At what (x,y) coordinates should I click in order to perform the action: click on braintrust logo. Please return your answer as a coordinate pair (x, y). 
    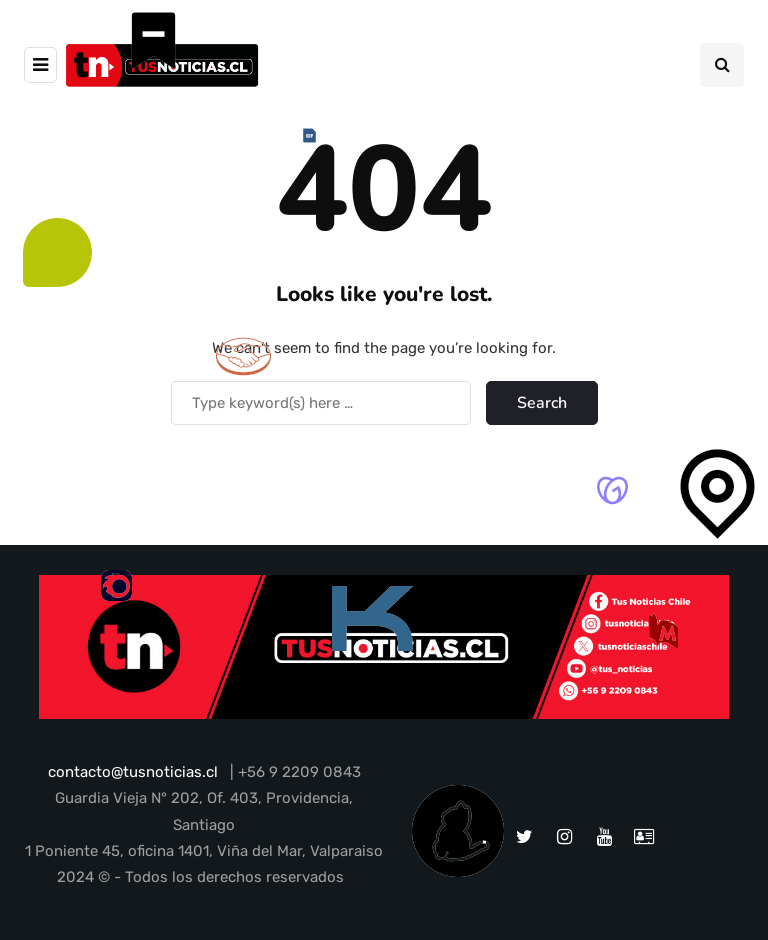
    Looking at the image, I should click on (57, 252).